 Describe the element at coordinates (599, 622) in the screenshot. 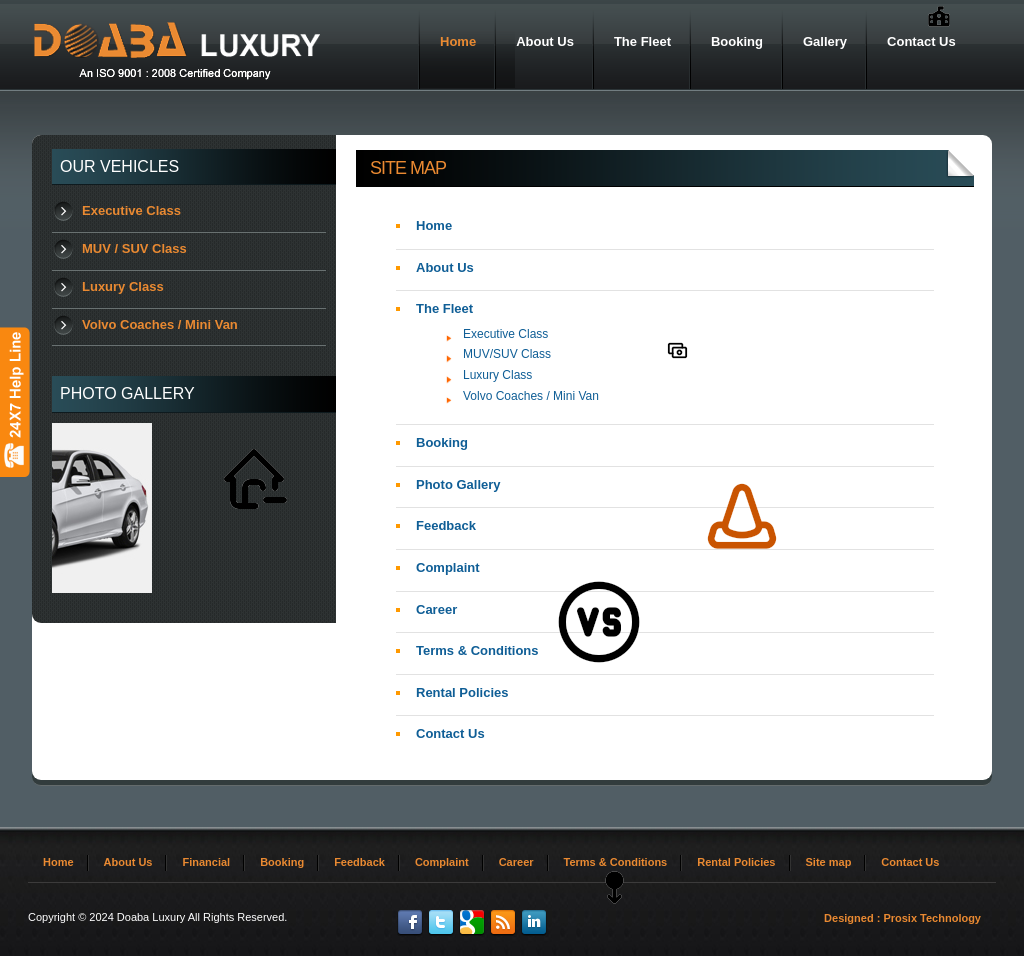

I see `indicates a versus or comparison mode` at that location.